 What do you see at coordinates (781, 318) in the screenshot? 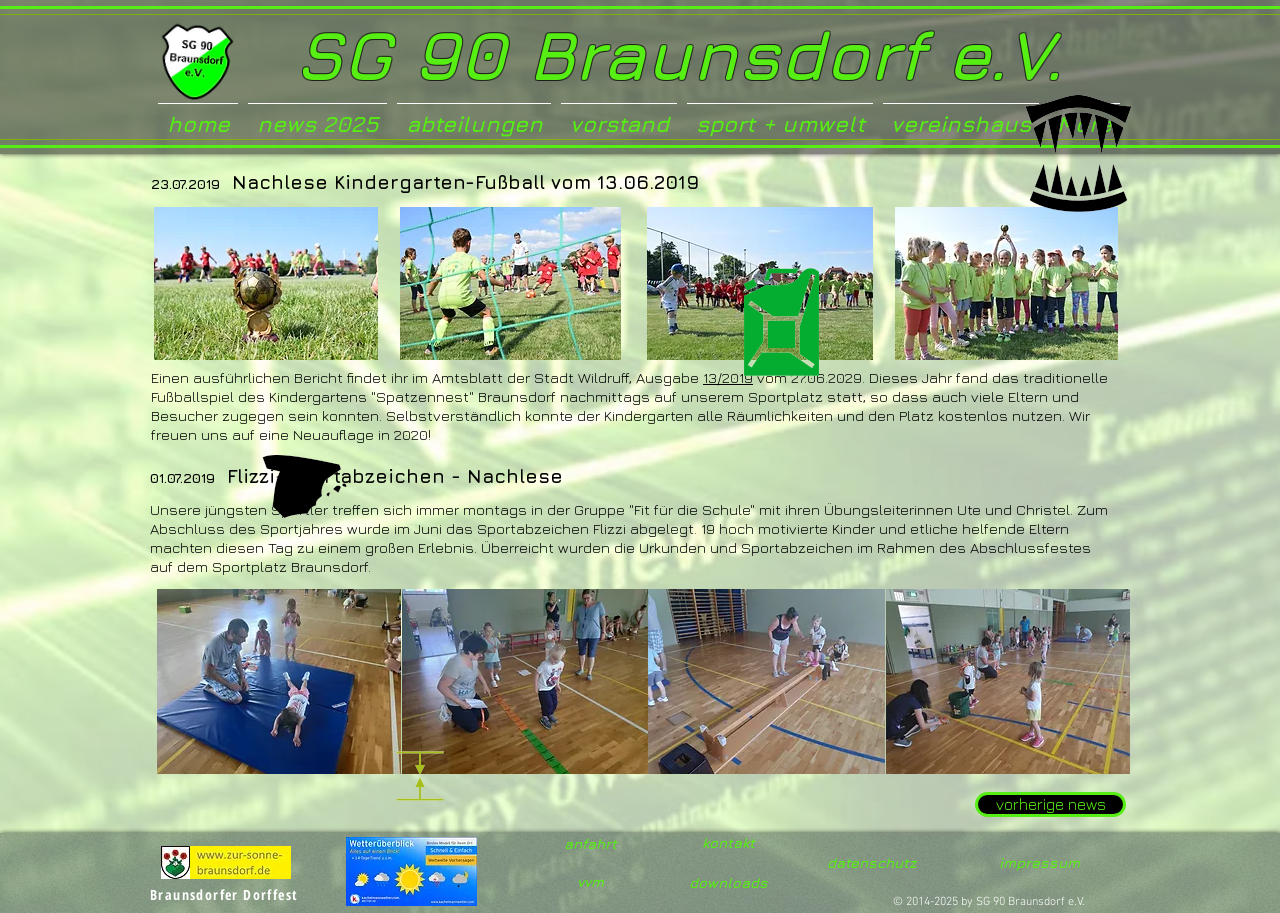
I see `fuel or gas container item in game inventory` at bounding box center [781, 318].